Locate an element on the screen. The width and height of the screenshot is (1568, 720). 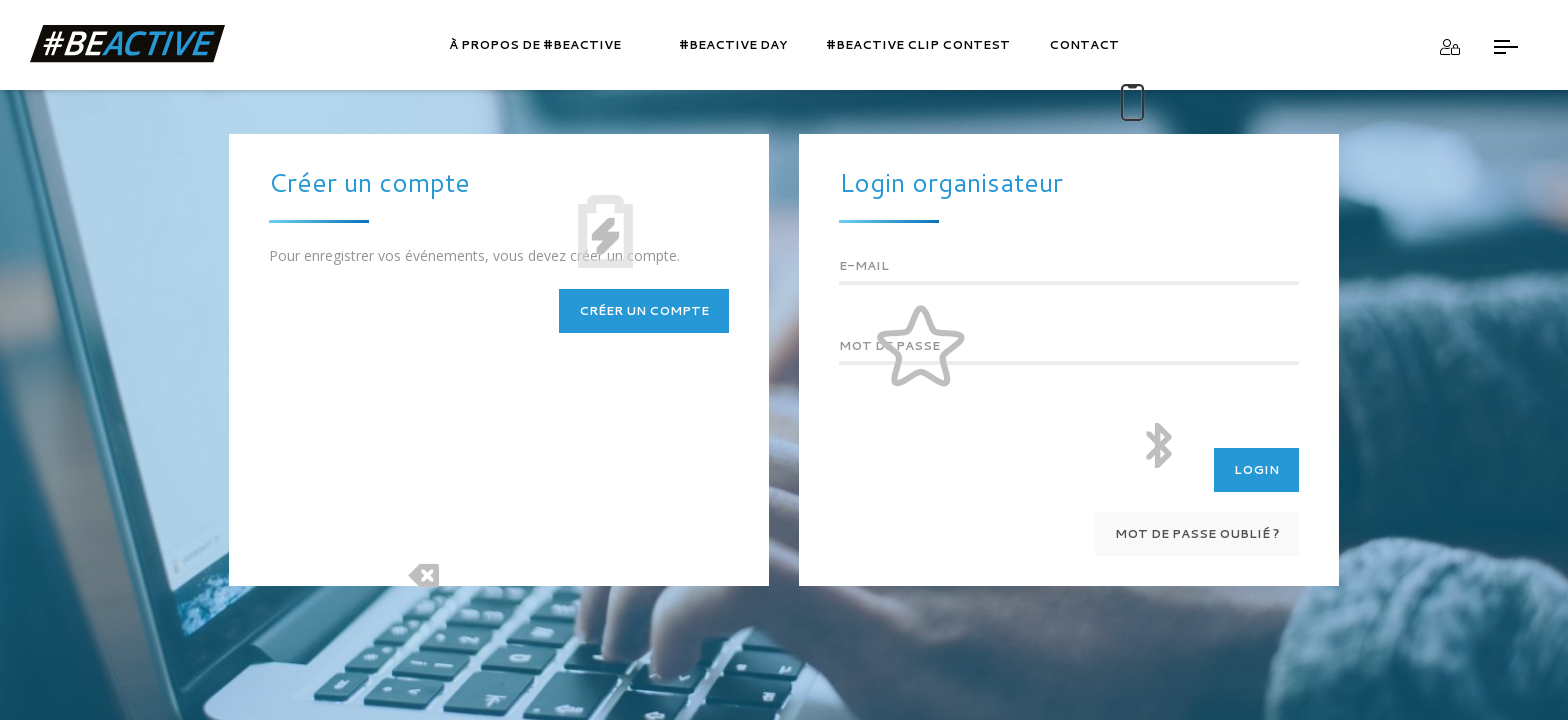
indicates bluetooth is currently active and connected is located at coordinates (1160, 445).